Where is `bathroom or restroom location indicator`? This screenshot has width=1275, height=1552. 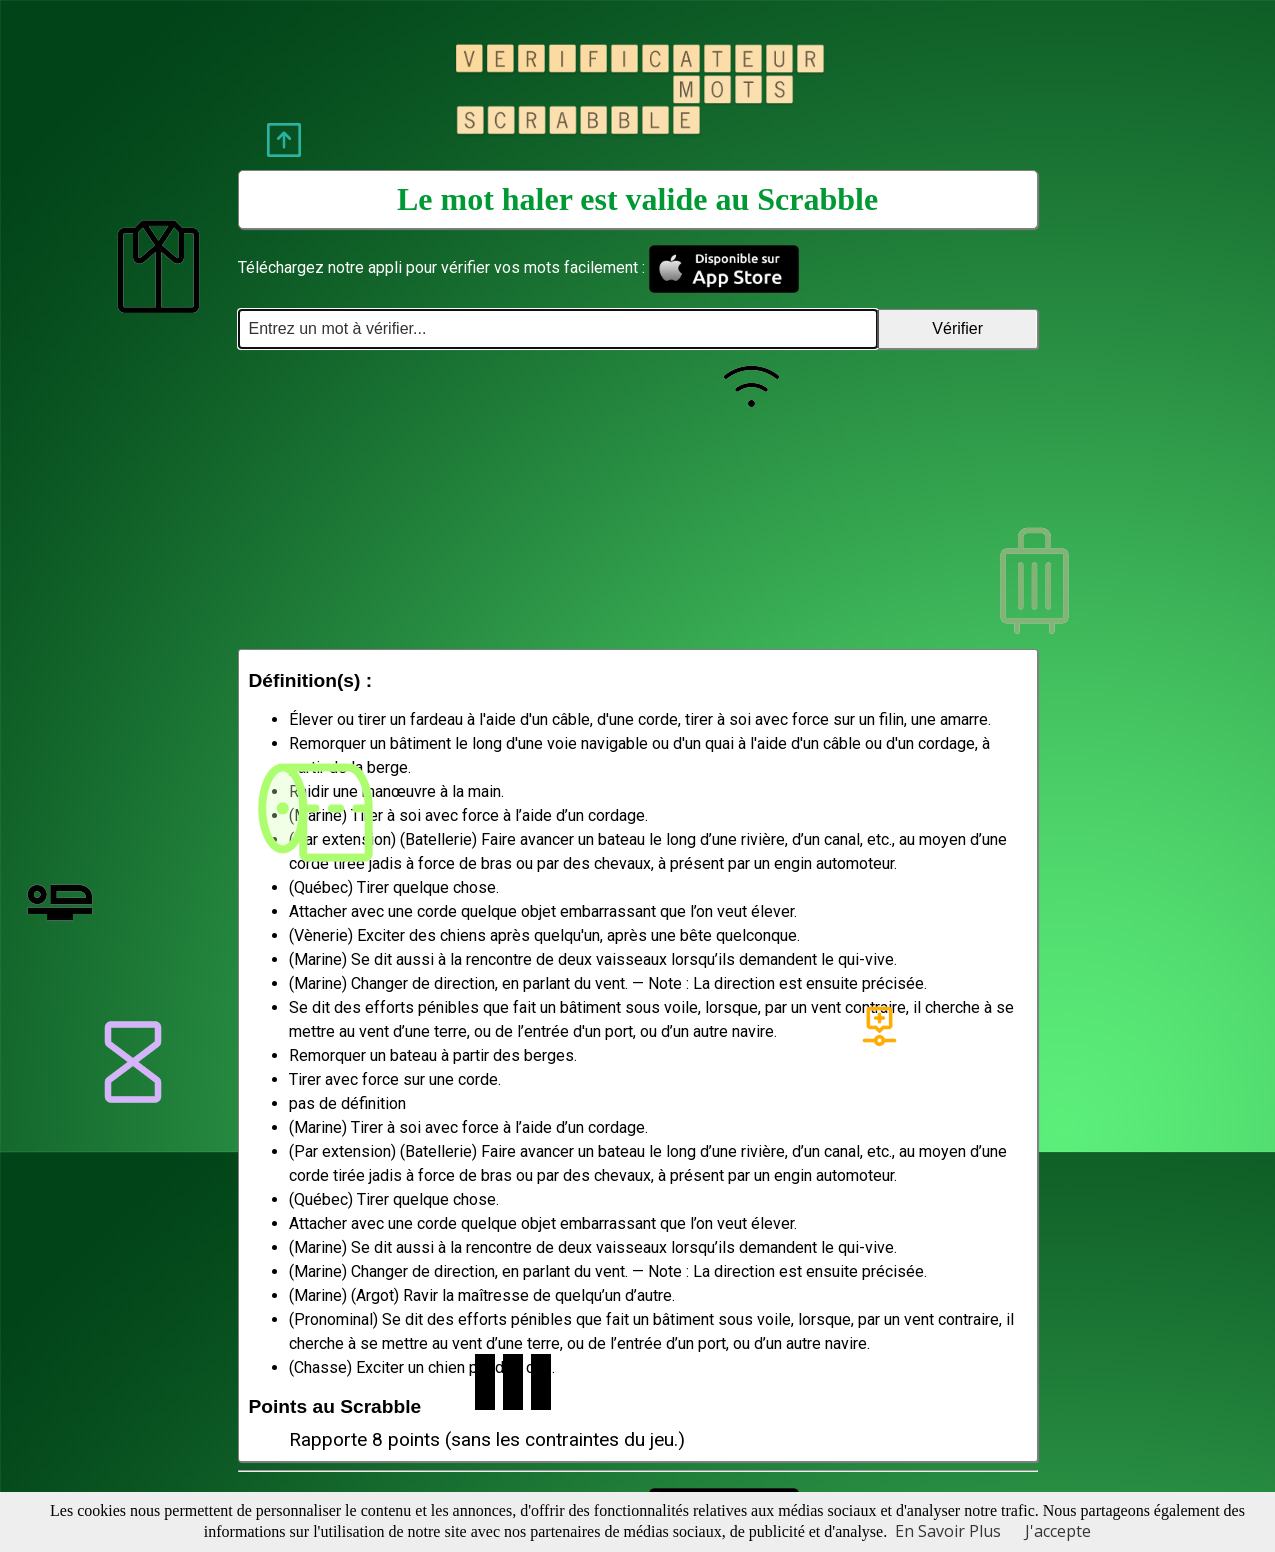
bathroom or restroom location indicator is located at coordinates (315, 812).